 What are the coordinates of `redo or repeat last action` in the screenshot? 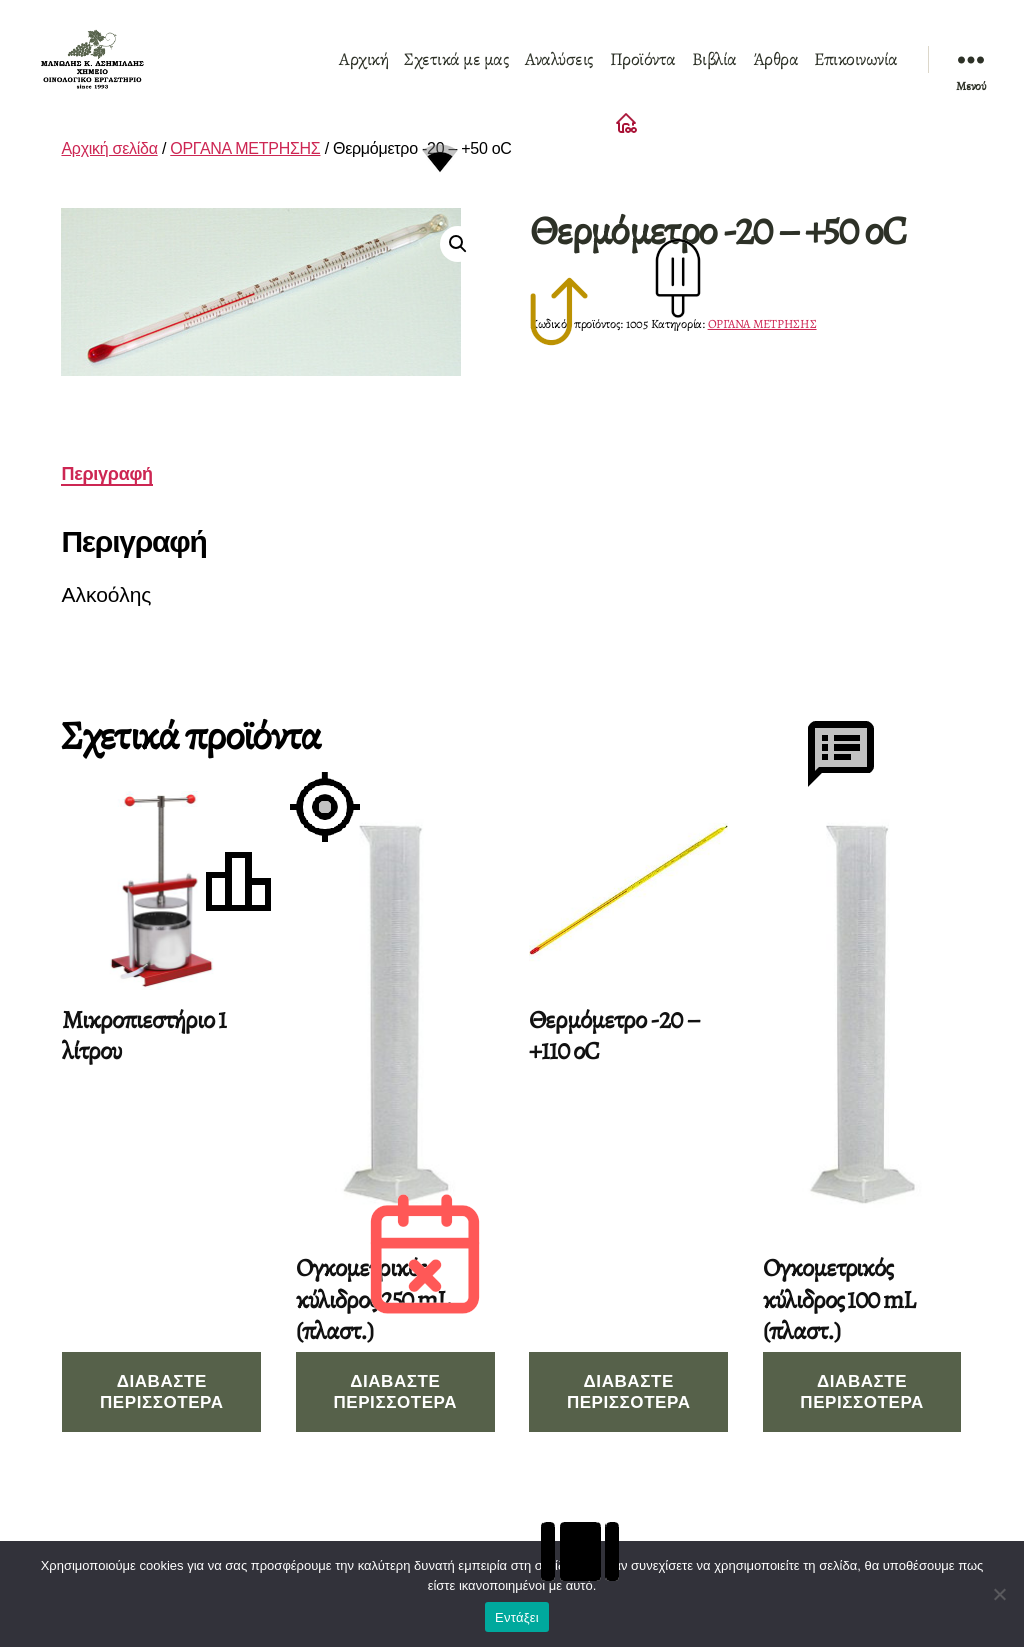 It's located at (556, 311).